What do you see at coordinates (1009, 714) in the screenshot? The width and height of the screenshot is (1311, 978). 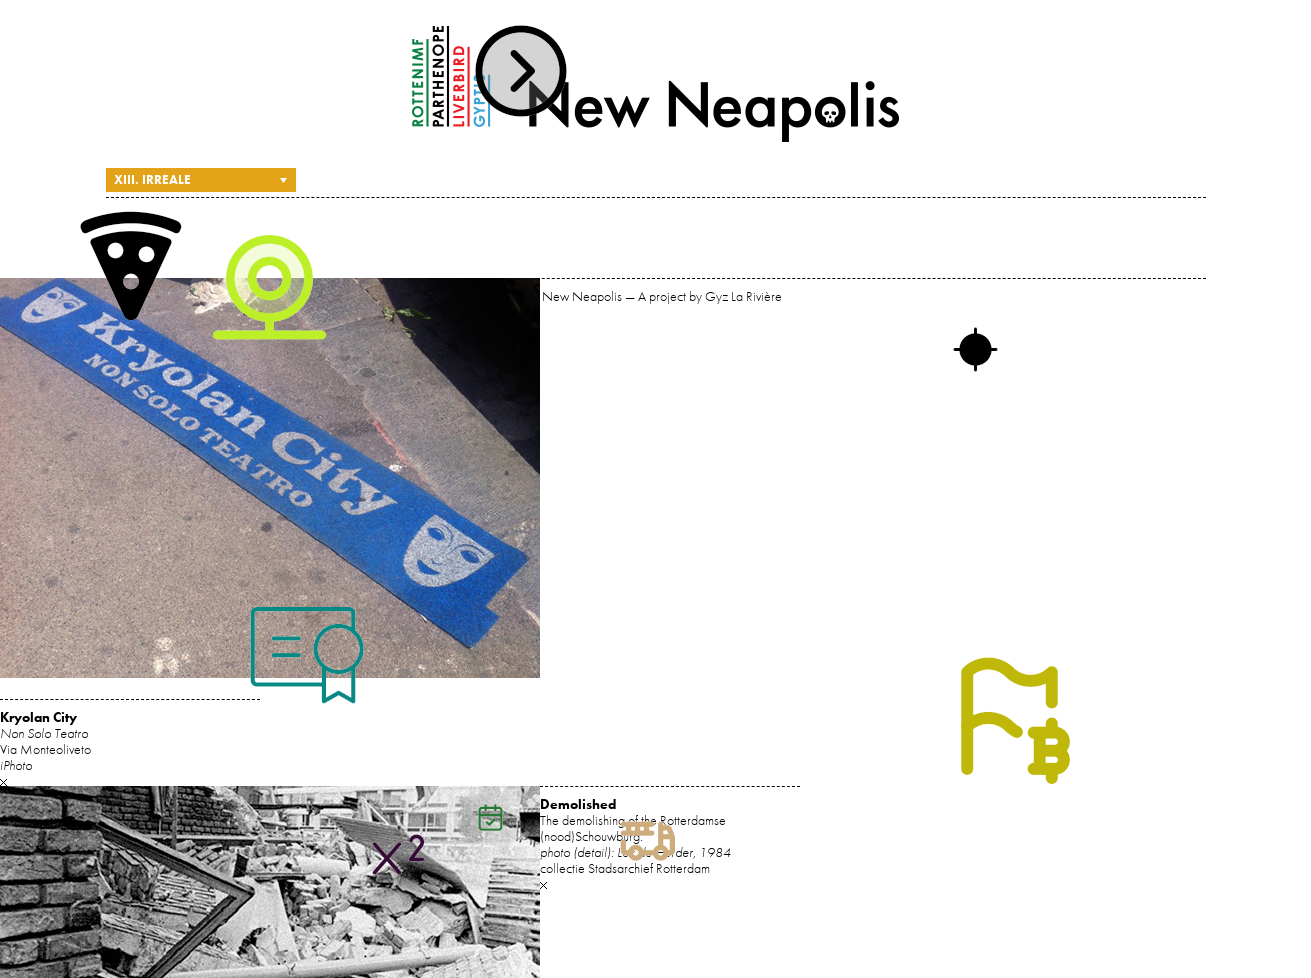 I see `flag or mark a bitcoin transaction` at bounding box center [1009, 714].